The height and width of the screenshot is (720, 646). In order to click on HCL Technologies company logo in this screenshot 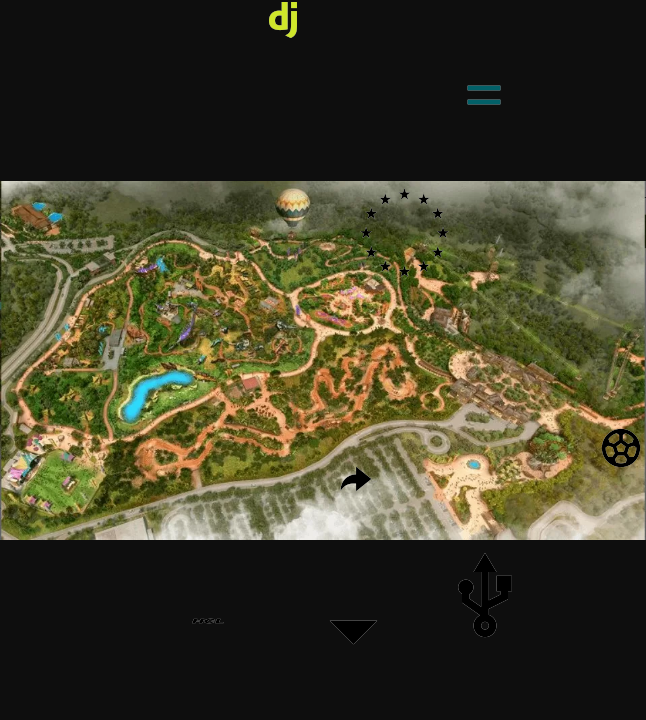, I will do `click(208, 621)`.